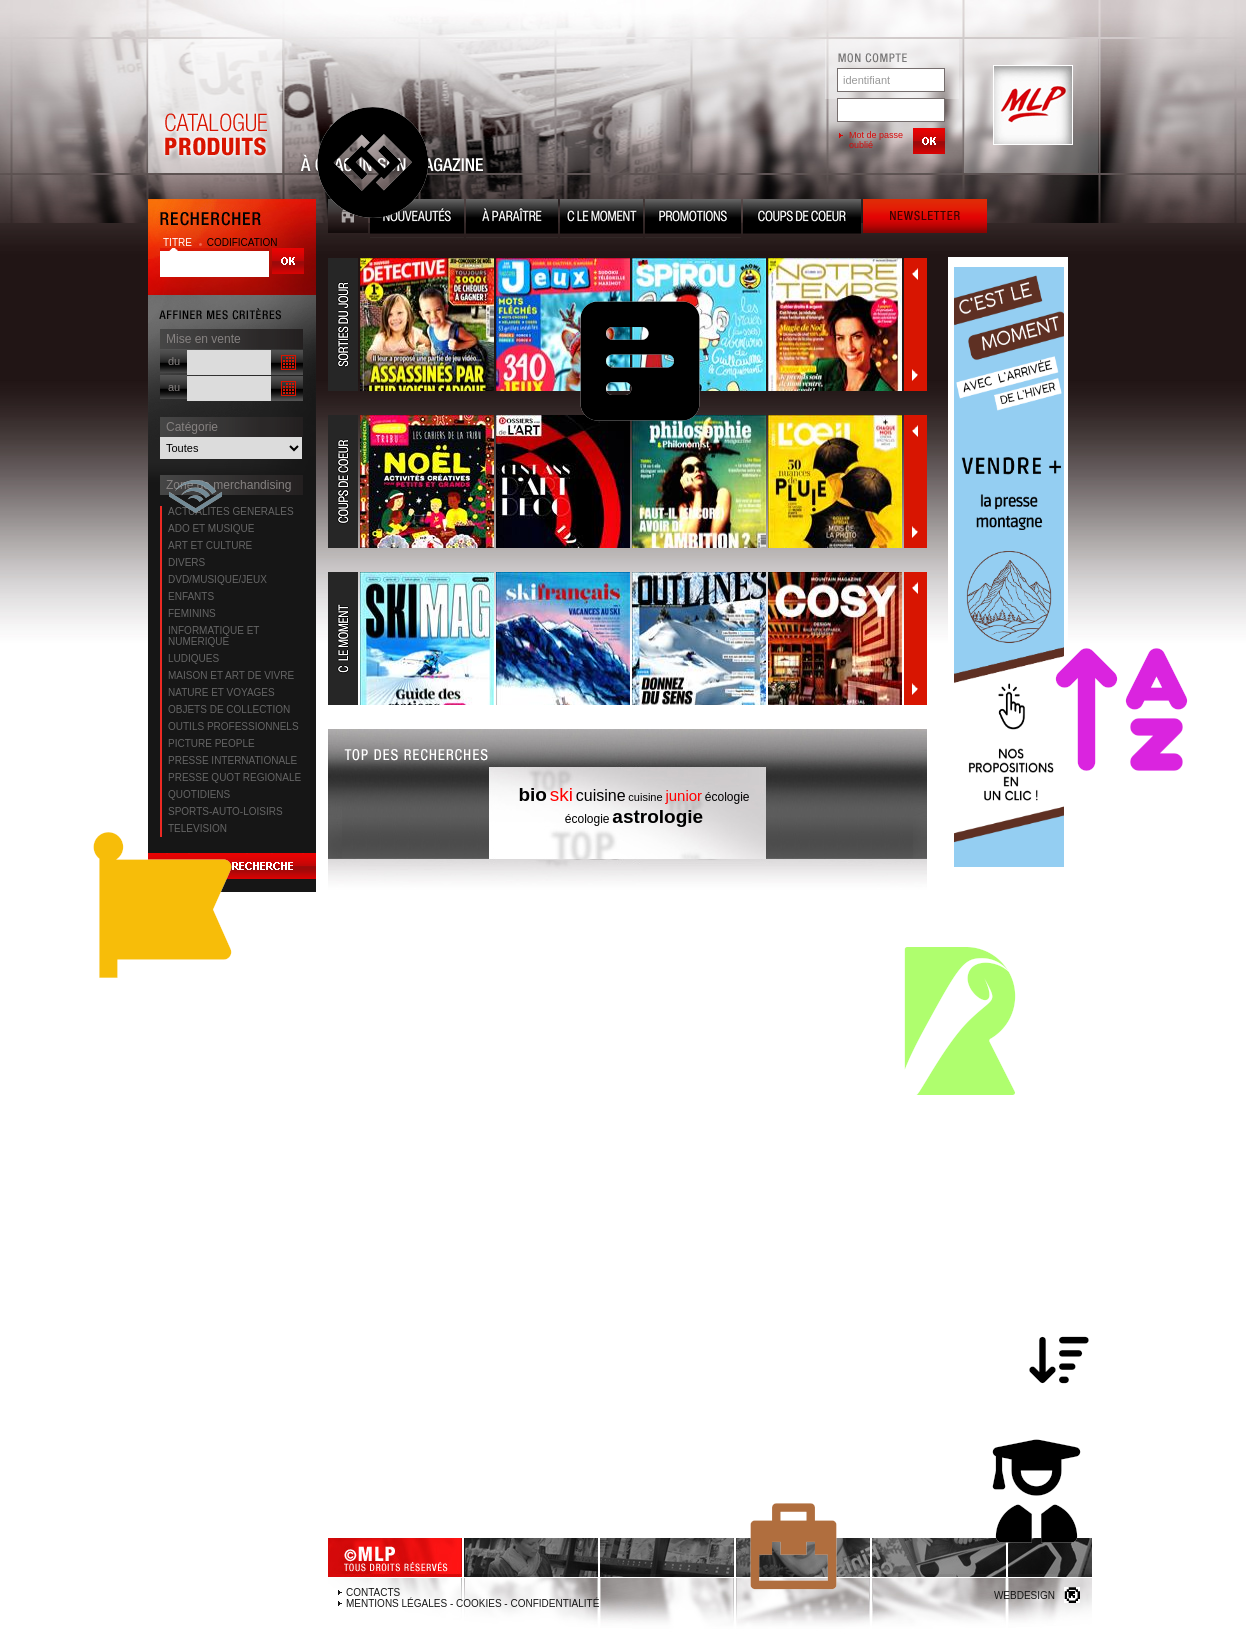 The width and height of the screenshot is (1246, 1647). I want to click on view student or graduate profile, so click(1036, 1492).